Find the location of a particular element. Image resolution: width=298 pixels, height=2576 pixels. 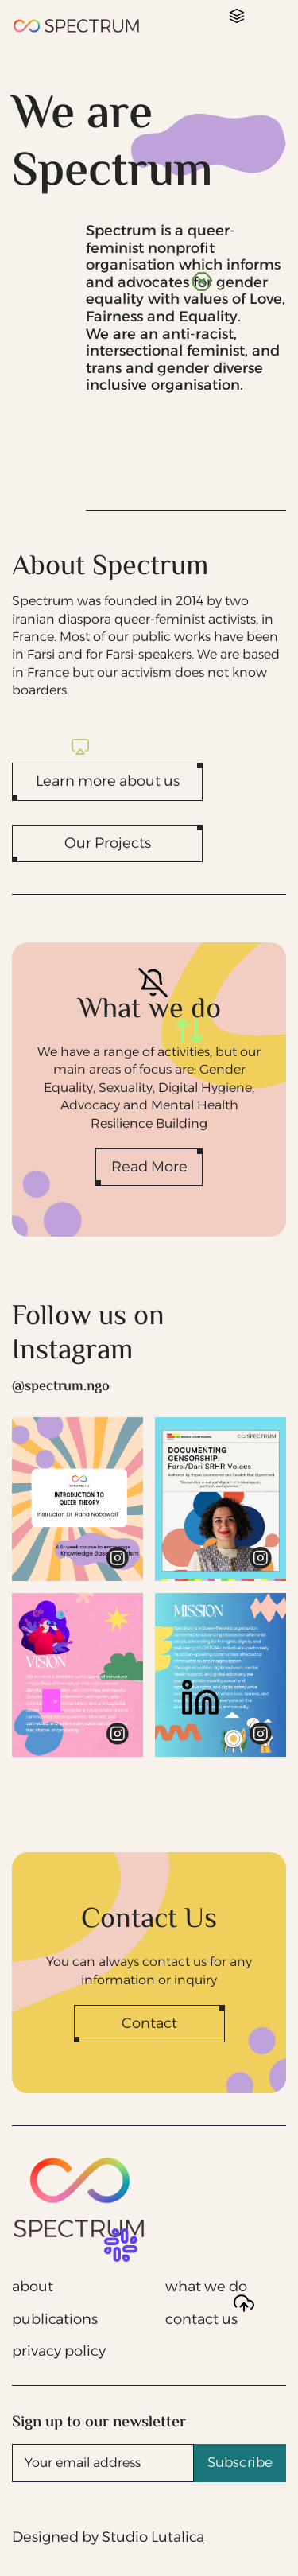

open Slack messaging app is located at coordinates (121, 2245).